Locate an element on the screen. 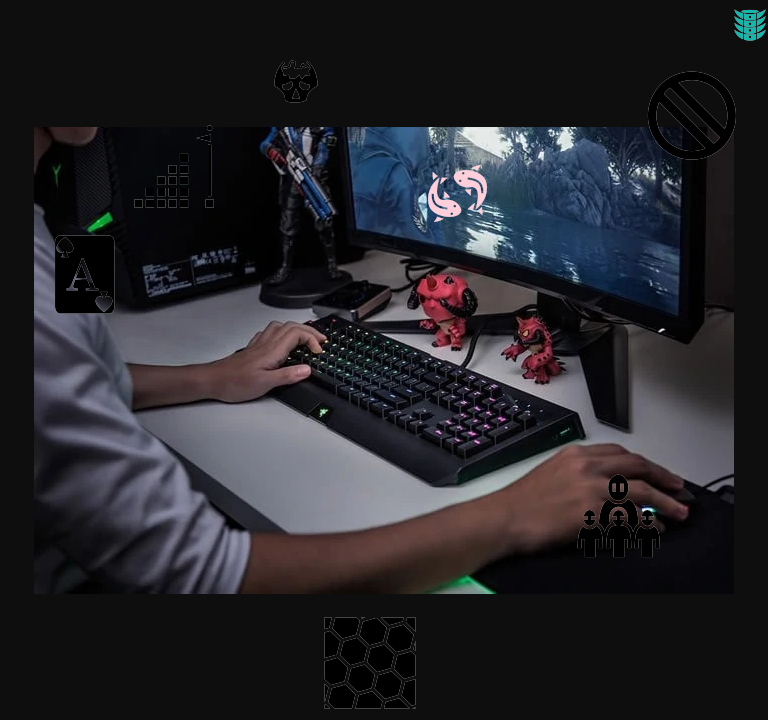  view hexagonal grid or tile map is located at coordinates (370, 663).